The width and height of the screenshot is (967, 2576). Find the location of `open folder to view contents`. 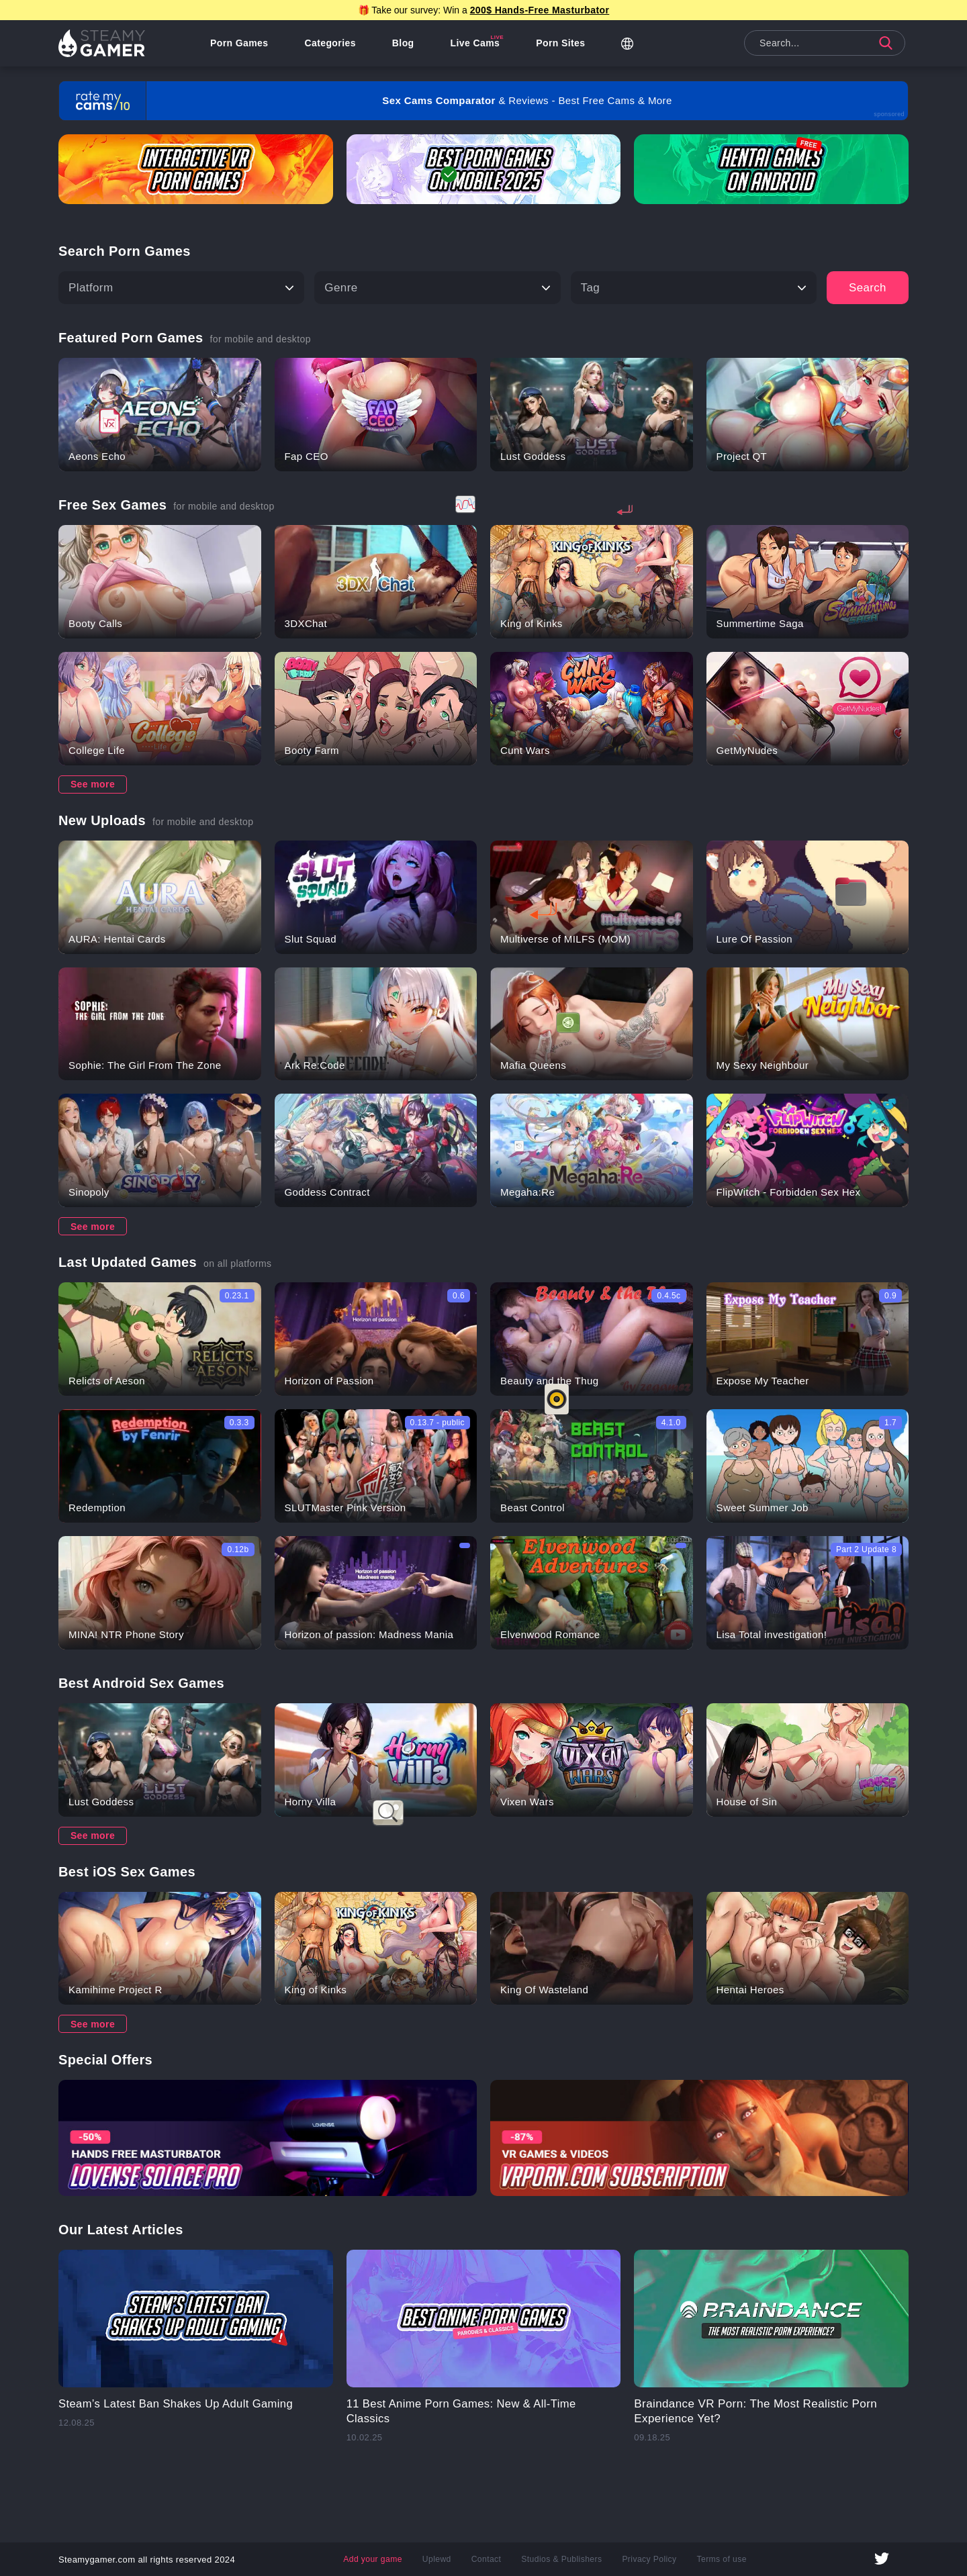

open folder to view contents is located at coordinates (851, 892).